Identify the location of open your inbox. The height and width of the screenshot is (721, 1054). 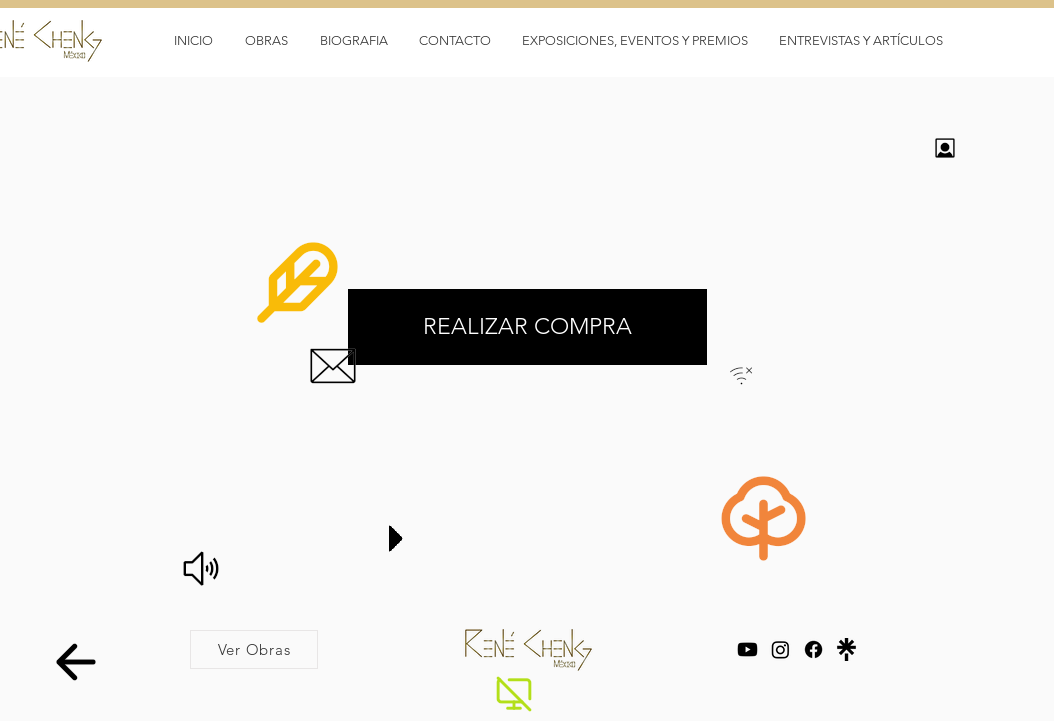
(333, 366).